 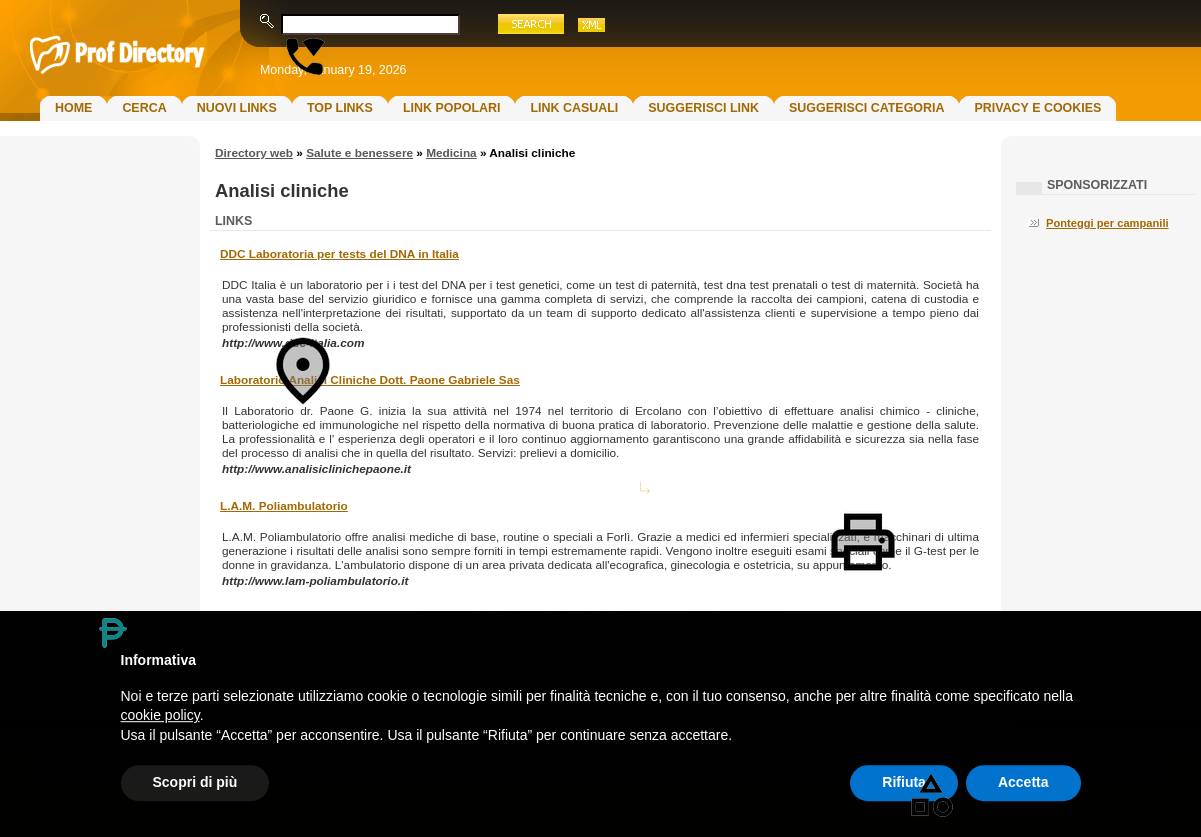 What do you see at coordinates (303, 371) in the screenshot?
I see `view or select a location on the map` at bounding box center [303, 371].